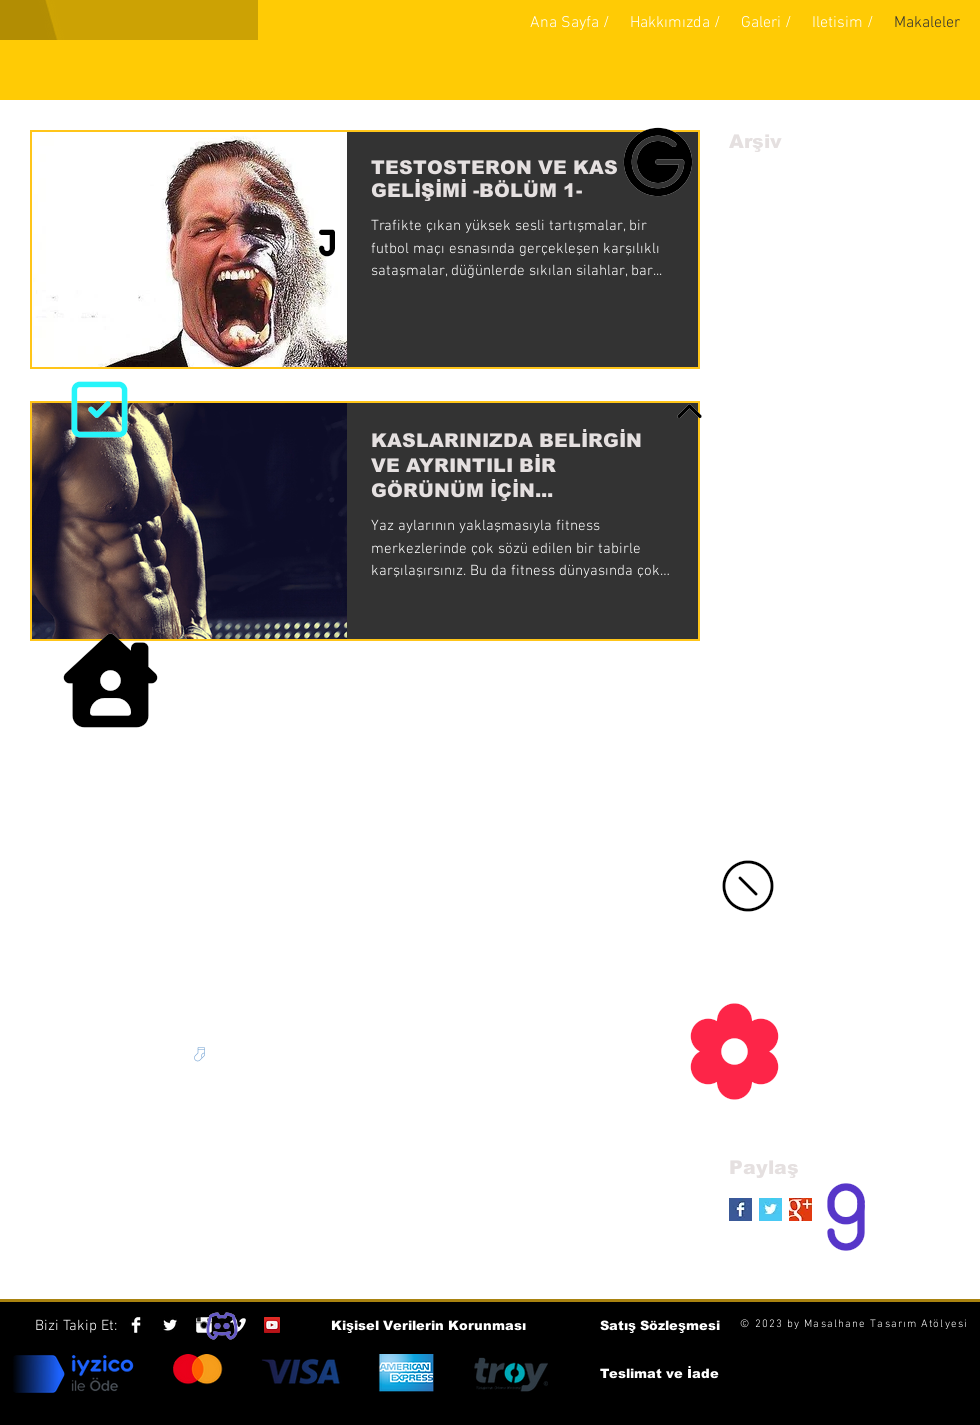  What do you see at coordinates (327, 243) in the screenshot?
I see `indicates items or sections starting with the letter J` at bounding box center [327, 243].